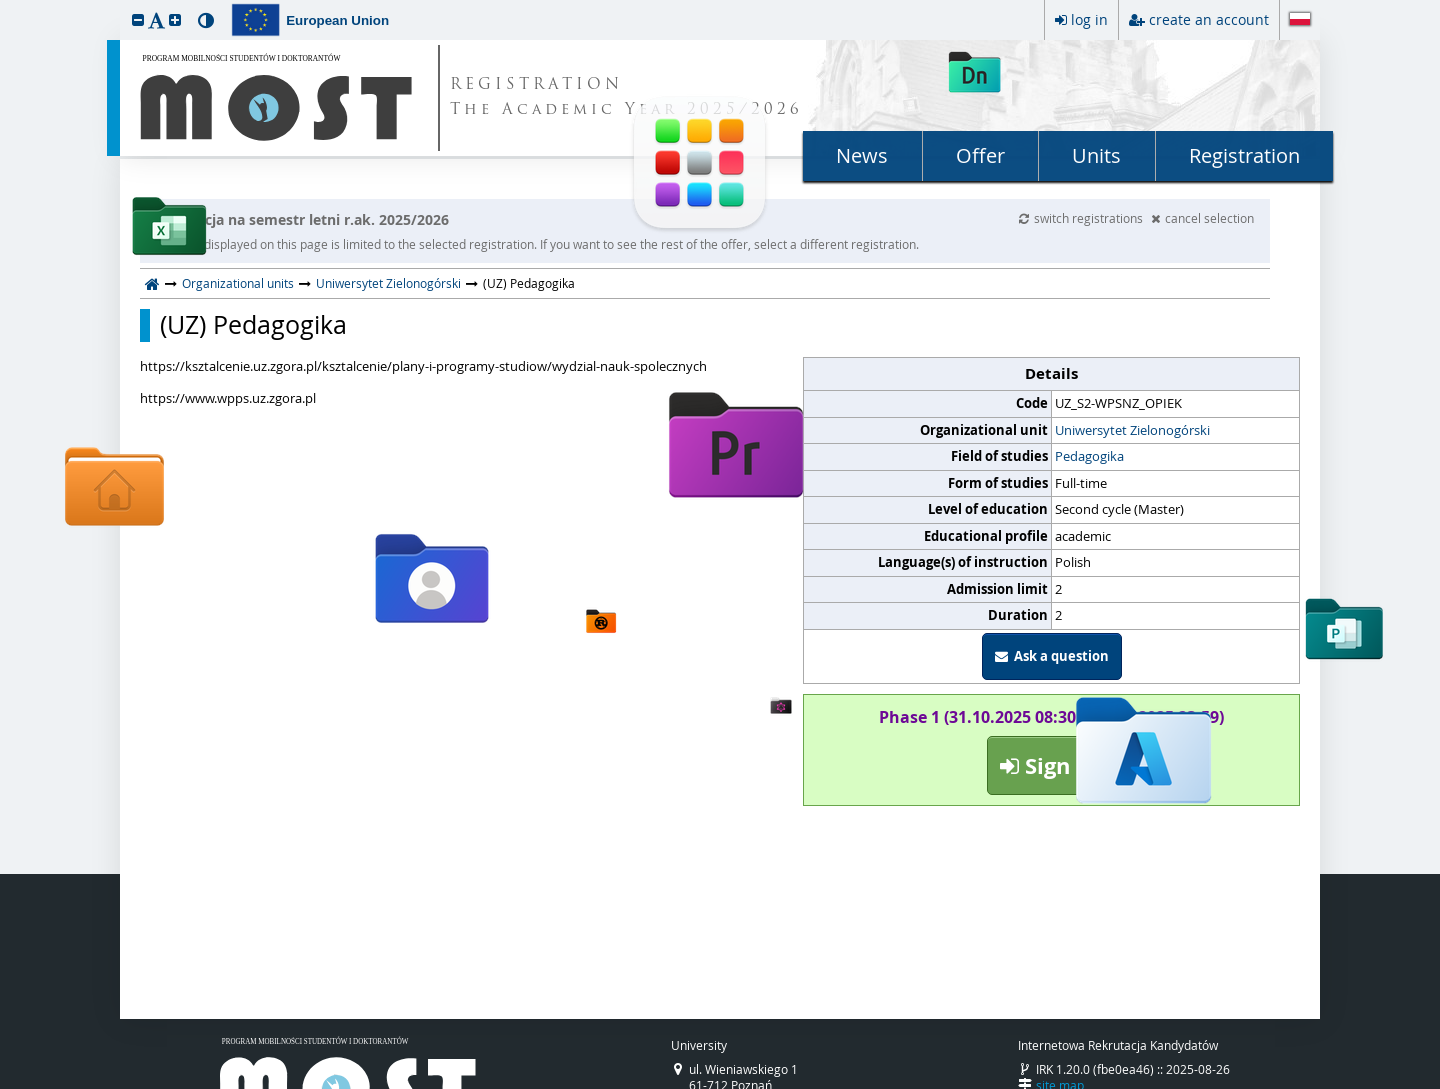 The width and height of the screenshot is (1440, 1089). I want to click on open adobe dimension project files folder, so click(974, 73).